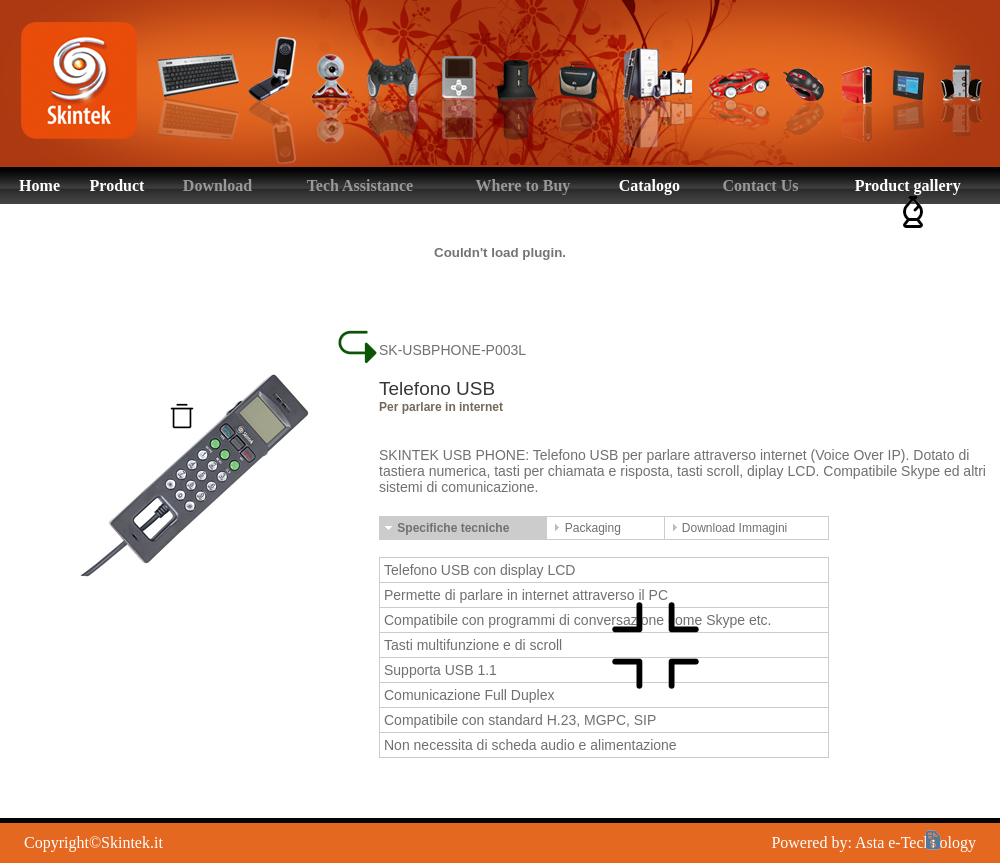  What do you see at coordinates (933, 840) in the screenshot?
I see `view invoice or billing document` at bounding box center [933, 840].